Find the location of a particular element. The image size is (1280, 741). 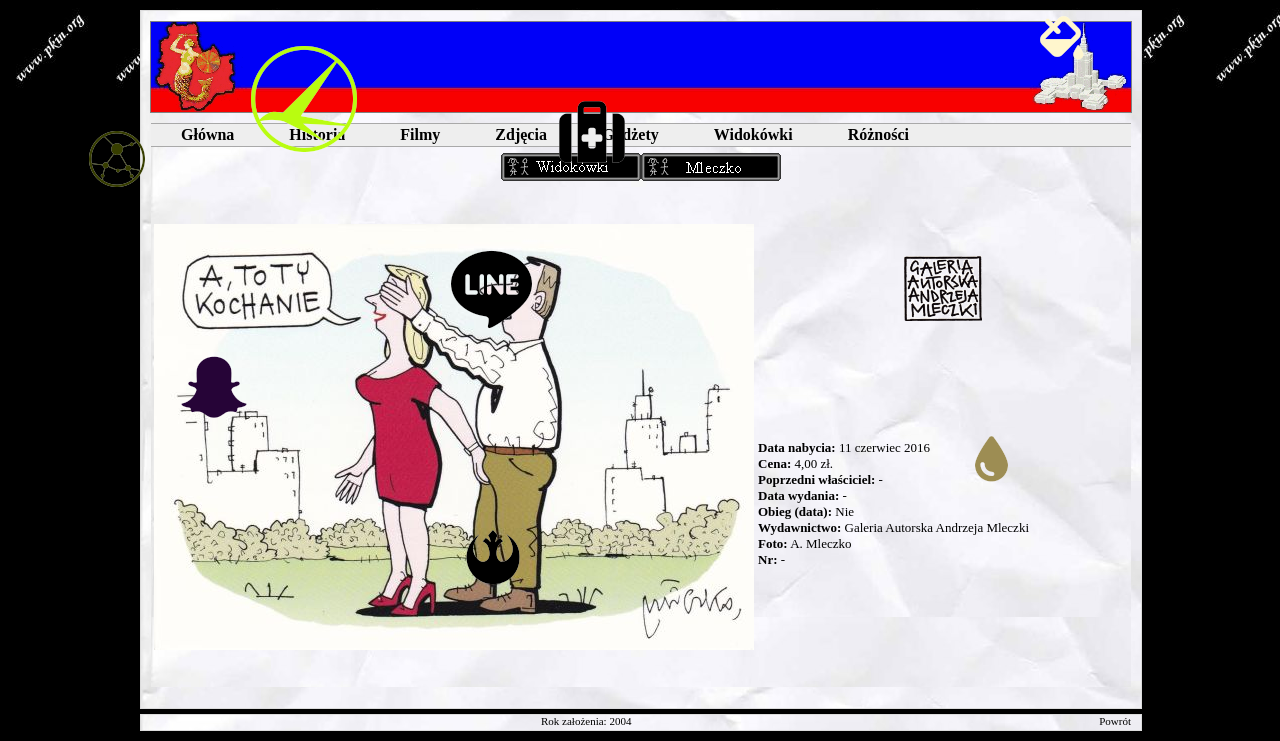

open Snapchat app is located at coordinates (214, 386).